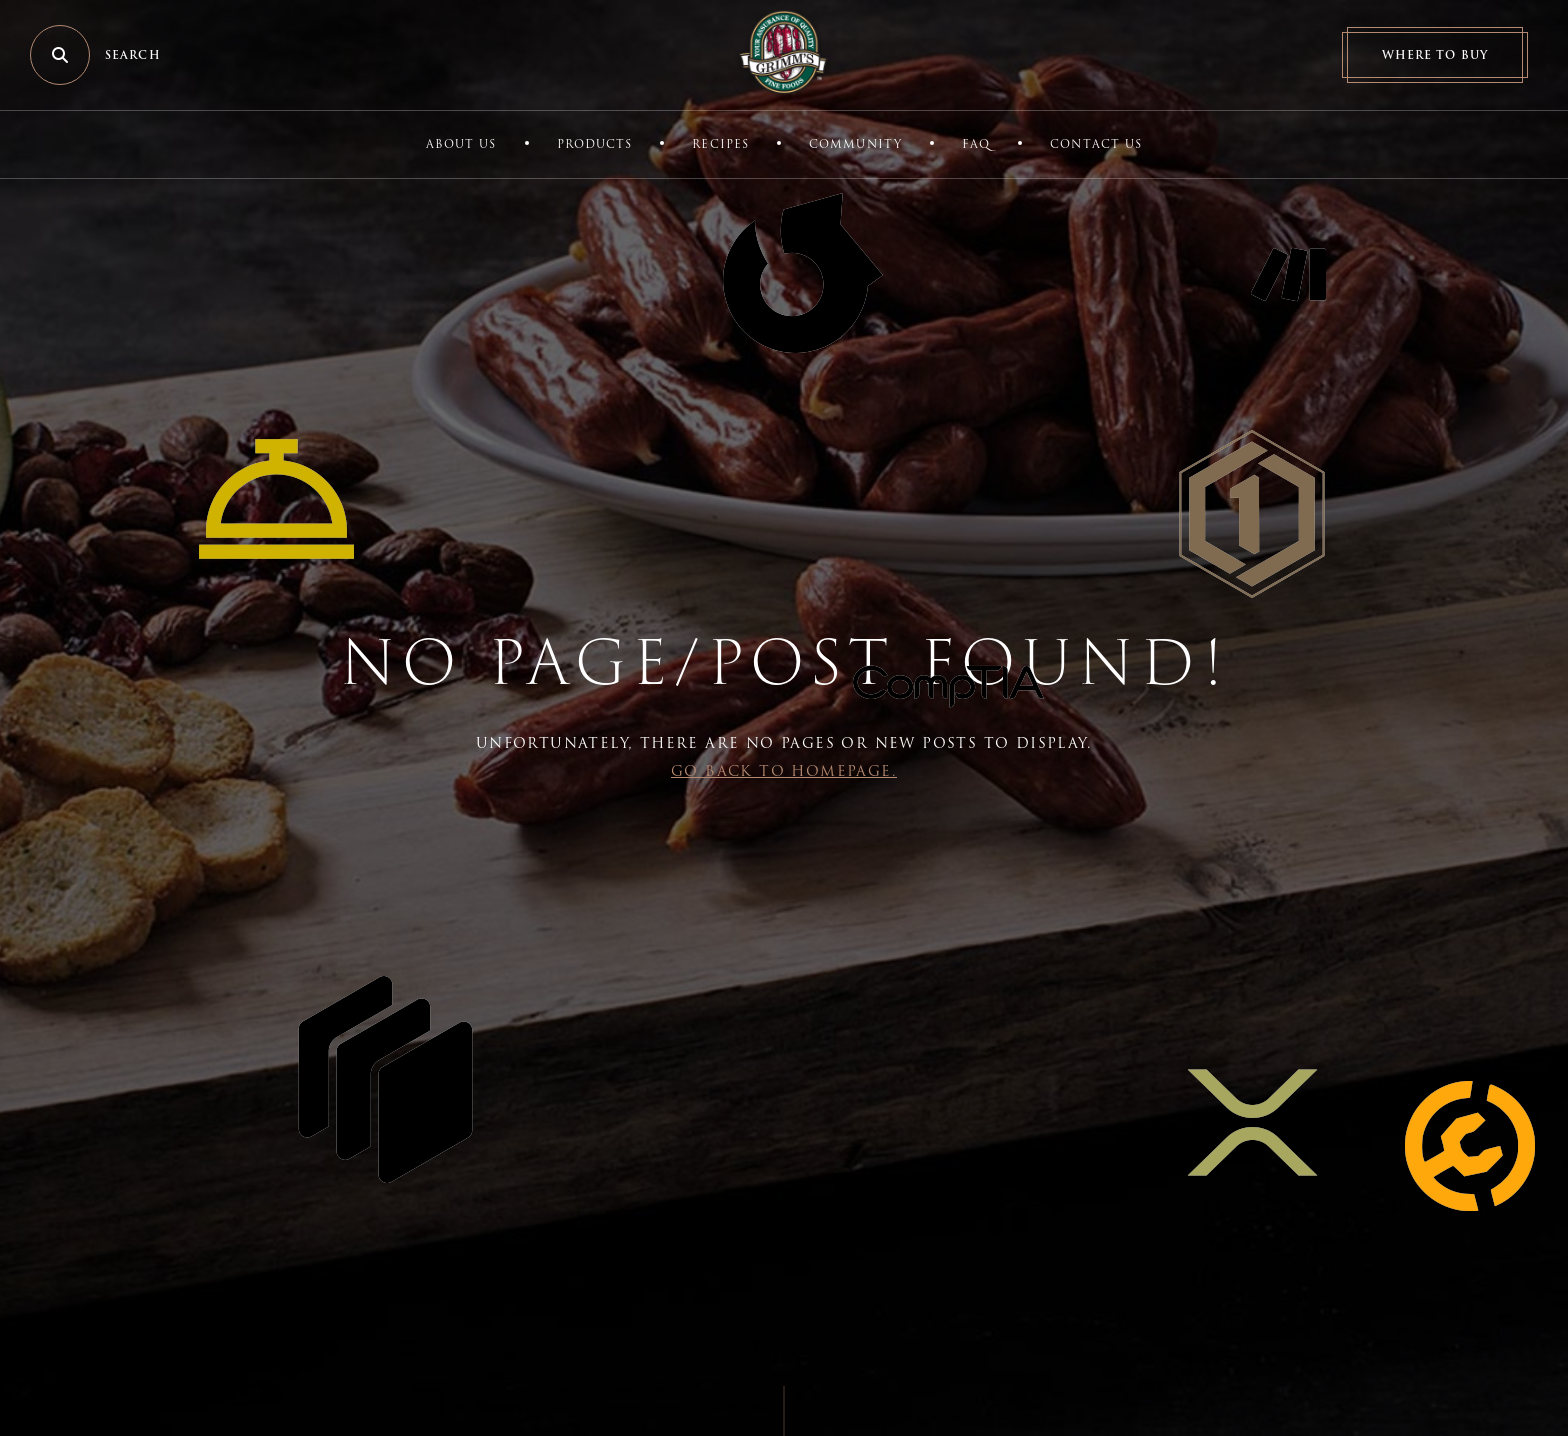 The image size is (1568, 1436). Describe the element at coordinates (1288, 274) in the screenshot. I see `Make automation platform logo` at that location.